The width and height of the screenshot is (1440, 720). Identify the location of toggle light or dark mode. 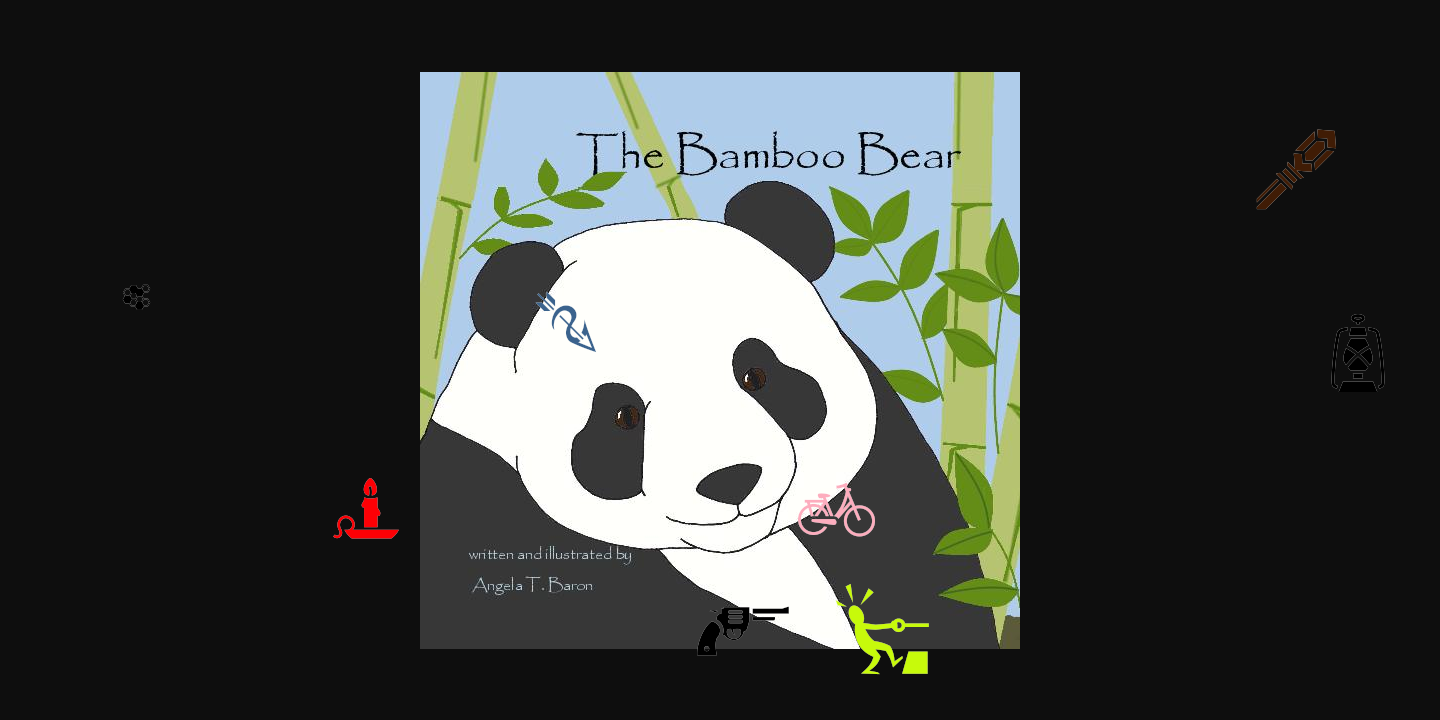
(1358, 353).